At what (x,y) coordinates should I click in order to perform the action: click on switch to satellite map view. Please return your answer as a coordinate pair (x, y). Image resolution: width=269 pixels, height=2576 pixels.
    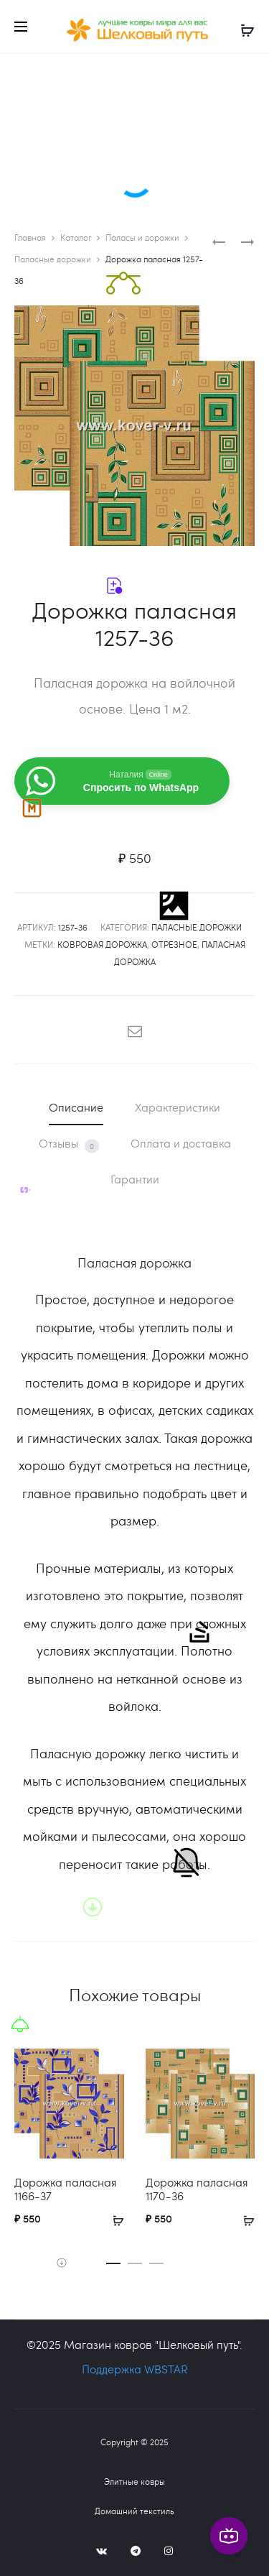
    Looking at the image, I should click on (174, 905).